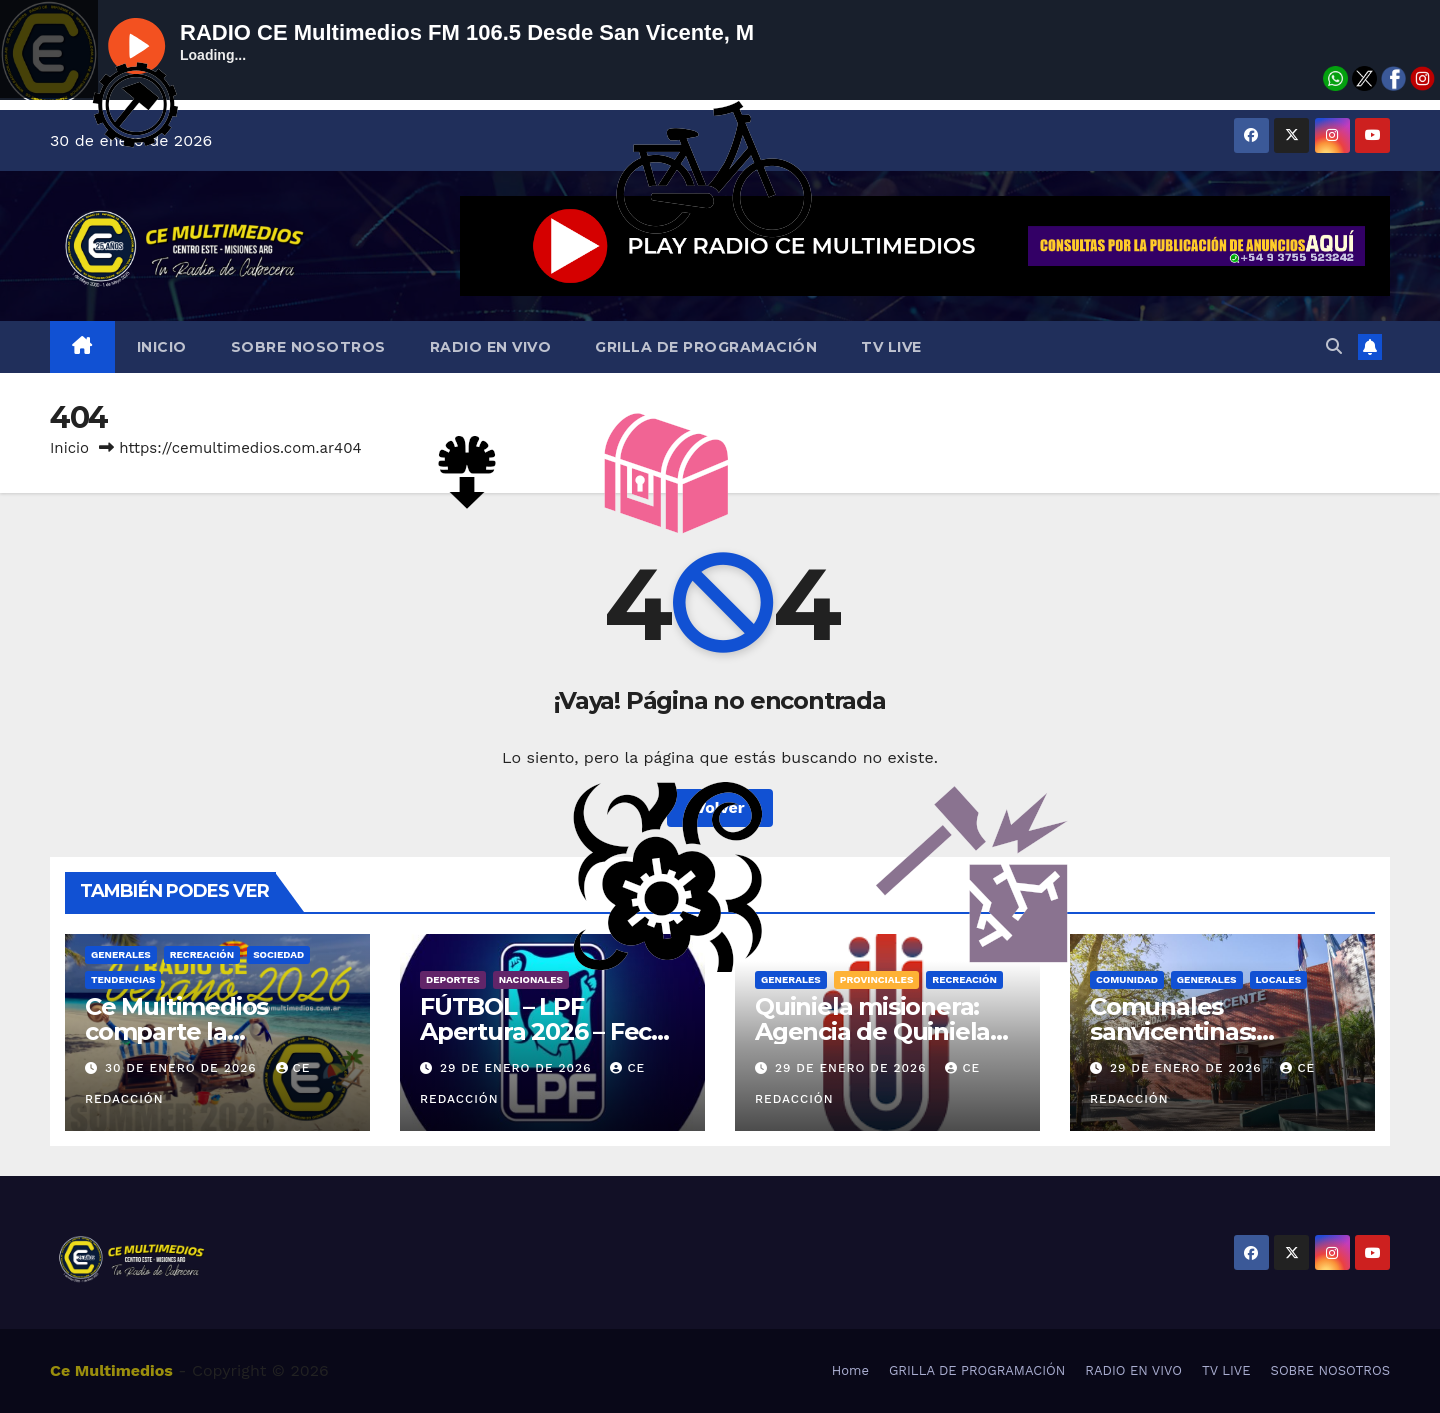 The image size is (1440, 1413). Describe the element at coordinates (714, 169) in the screenshot. I see `select bicycle as transportation mode` at that location.